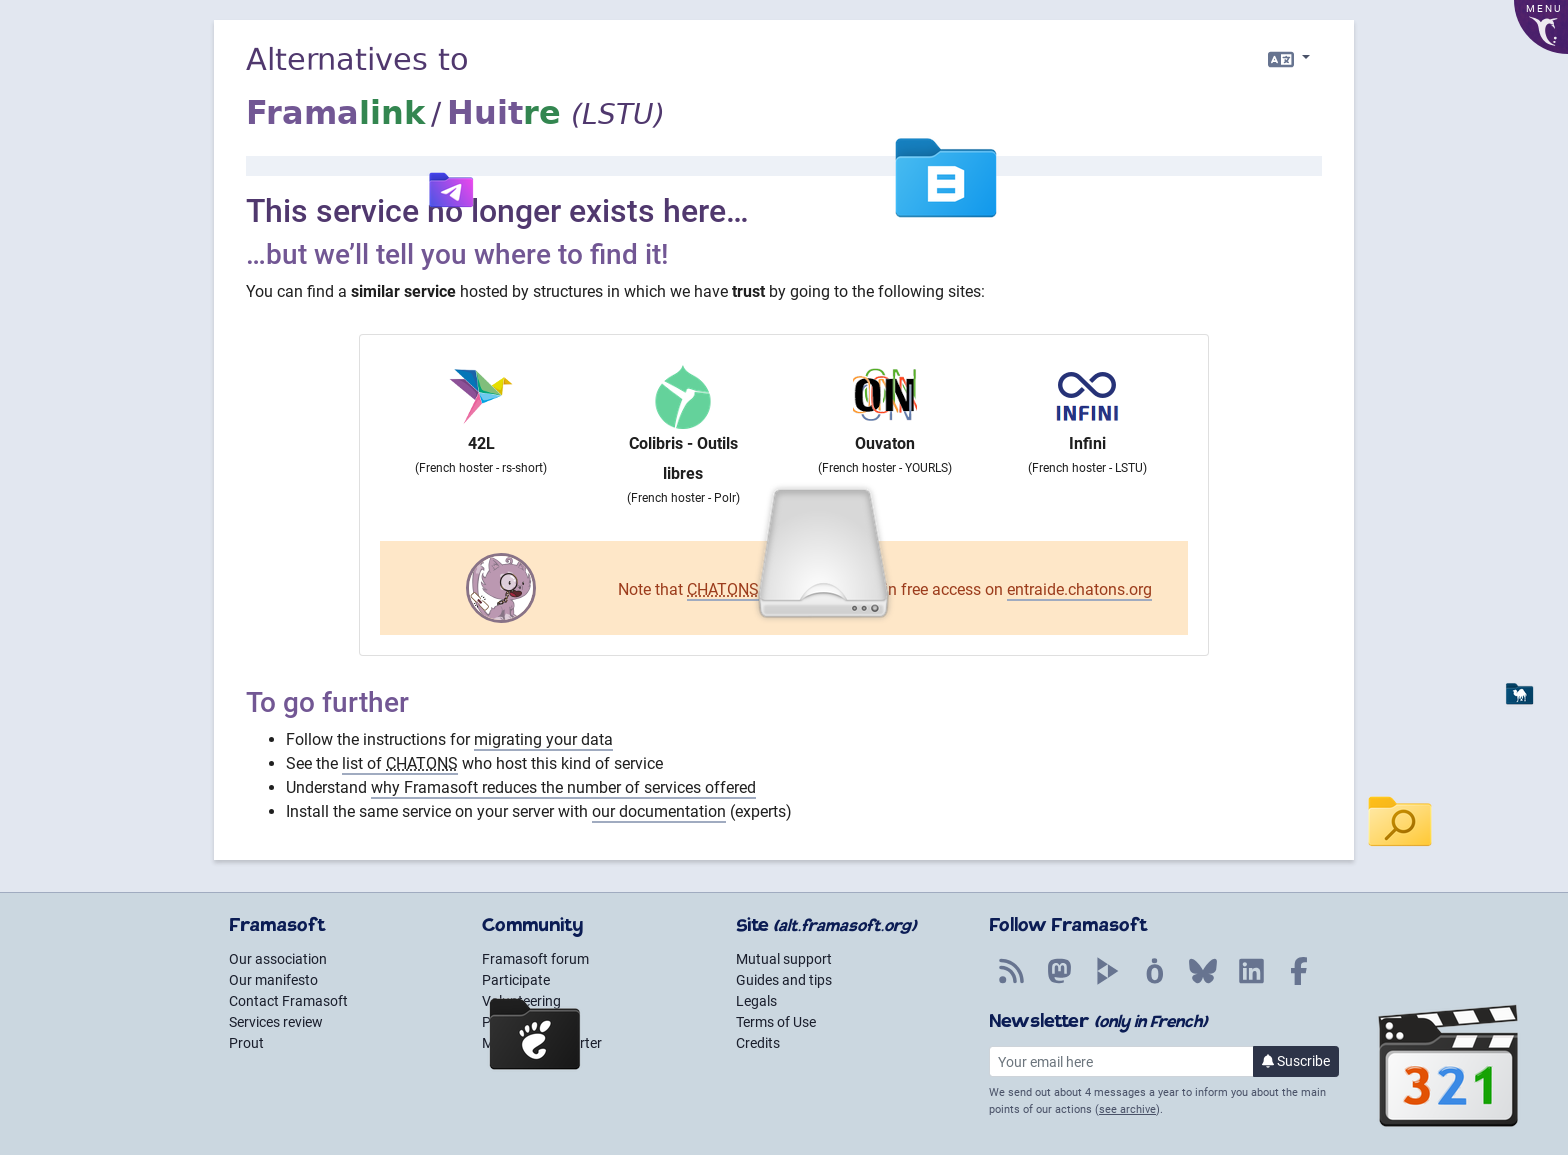 The image size is (1568, 1155). I want to click on open gnome-related files folder, so click(534, 1036).